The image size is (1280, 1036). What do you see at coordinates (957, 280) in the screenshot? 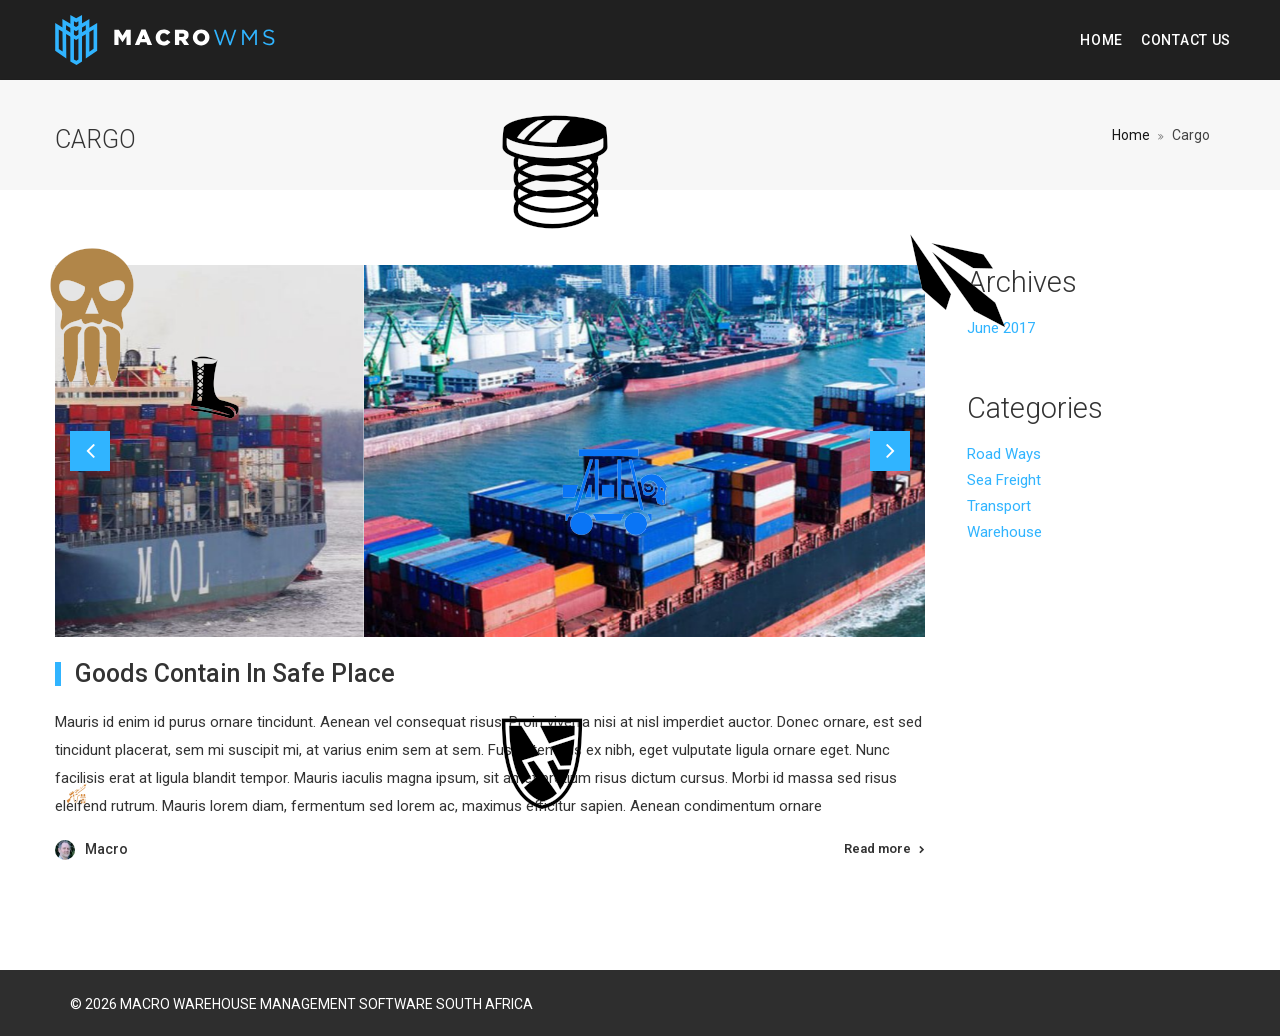
I see `collect or earn gems in a game` at bounding box center [957, 280].